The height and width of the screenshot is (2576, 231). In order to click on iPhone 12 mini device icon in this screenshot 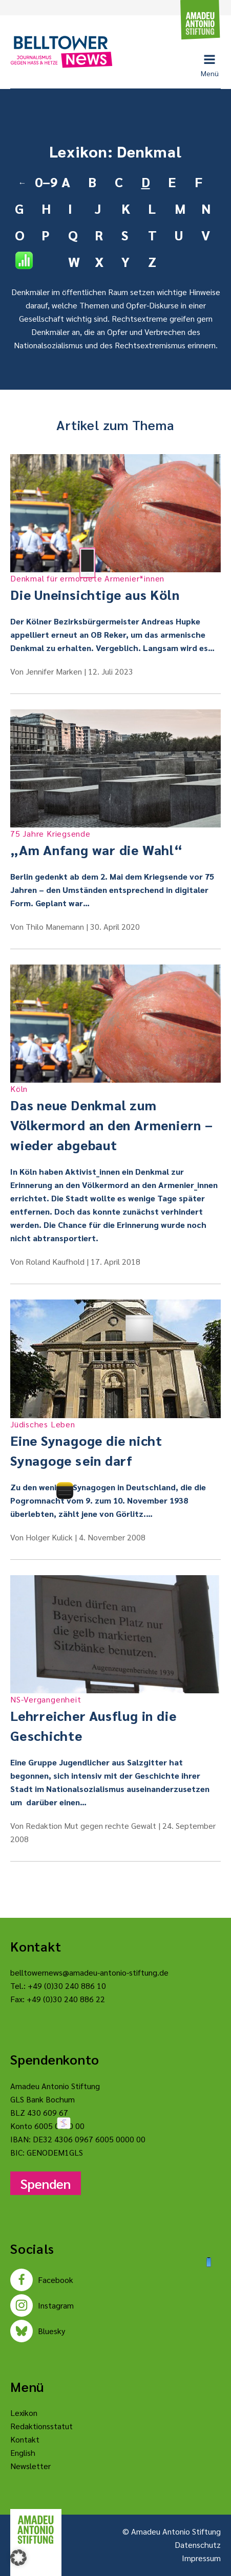, I will do `click(208, 2262)`.